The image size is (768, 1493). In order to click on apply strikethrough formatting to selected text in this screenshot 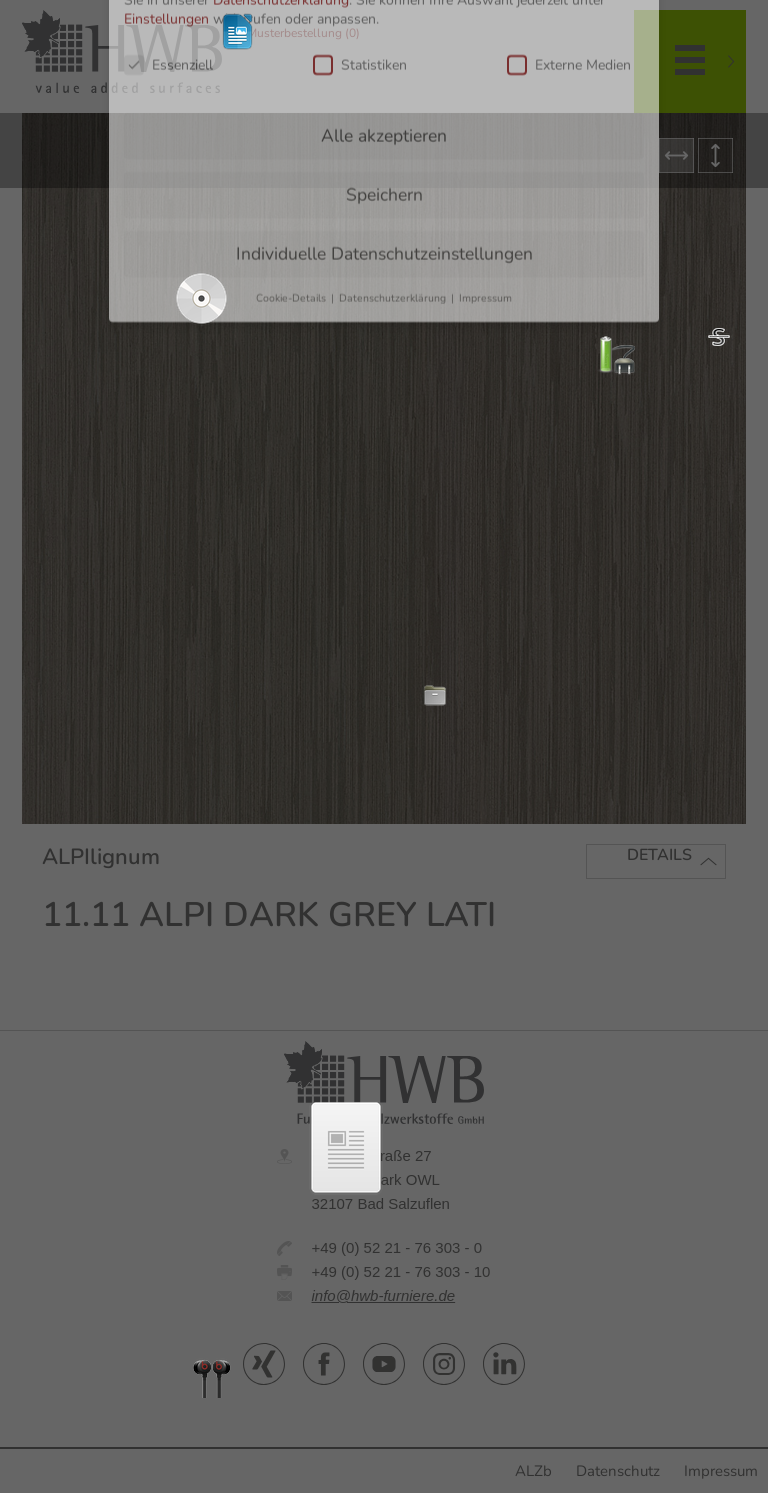, I will do `click(719, 337)`.